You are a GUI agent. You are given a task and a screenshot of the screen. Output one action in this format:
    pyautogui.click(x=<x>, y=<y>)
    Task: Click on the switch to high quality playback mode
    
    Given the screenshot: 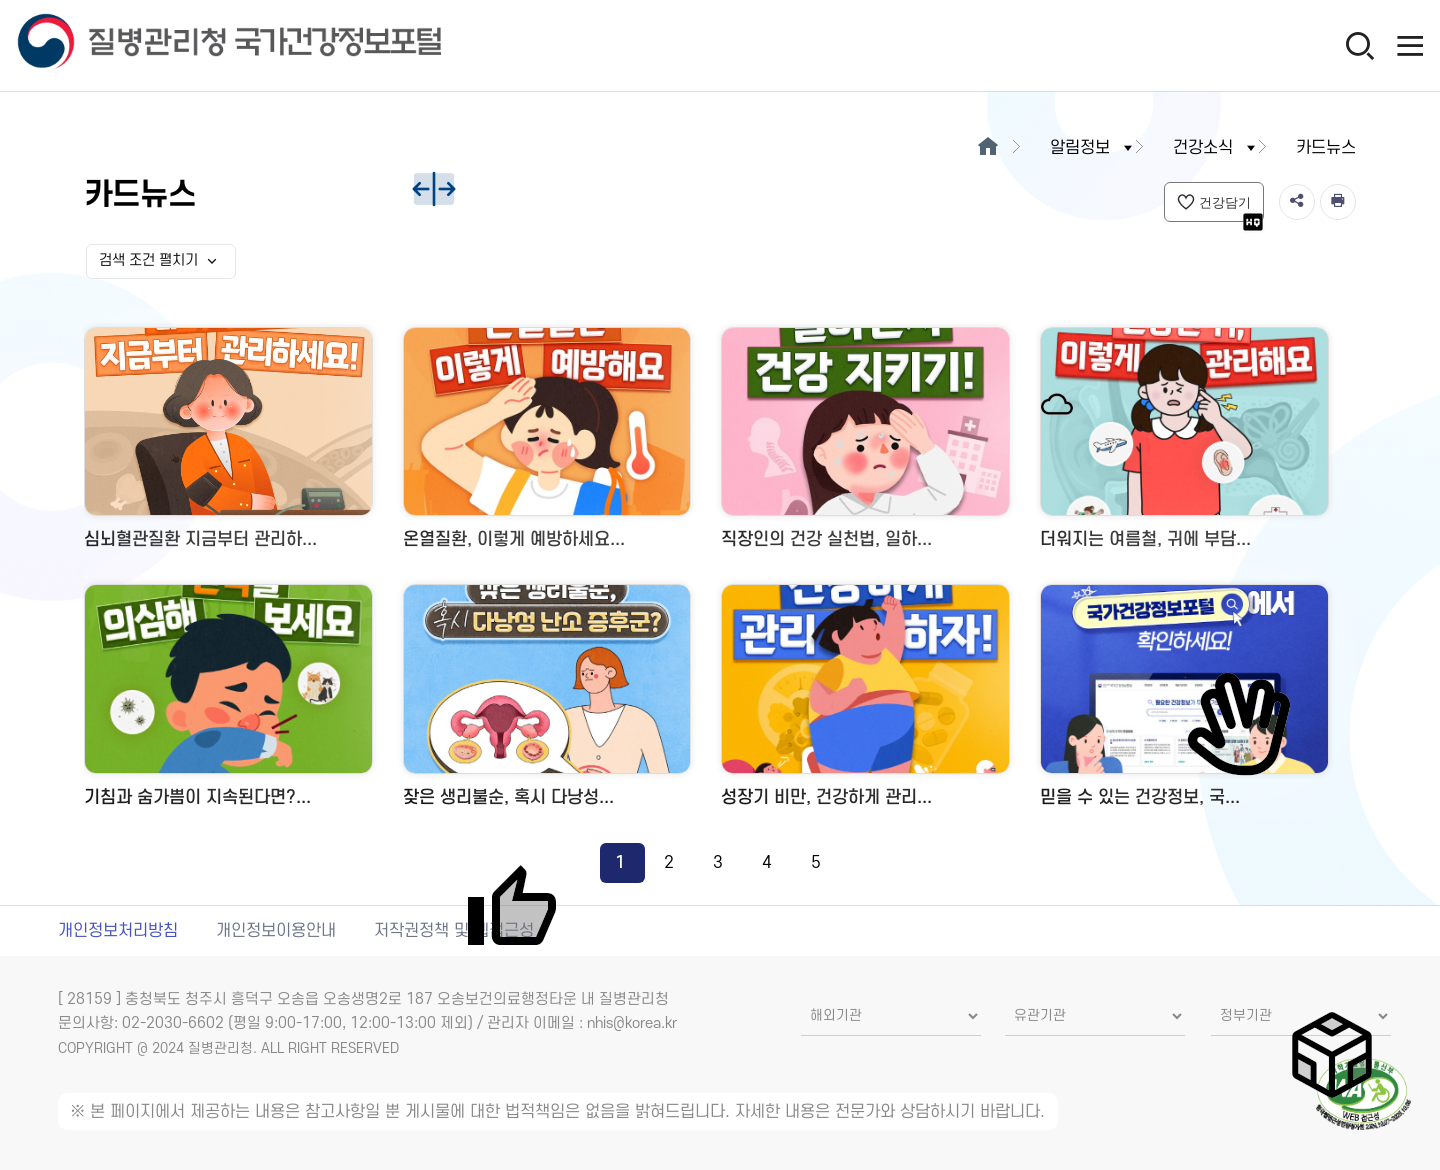 What is the action you would take?
    pyautogui.click(x=1253, y=222)
    